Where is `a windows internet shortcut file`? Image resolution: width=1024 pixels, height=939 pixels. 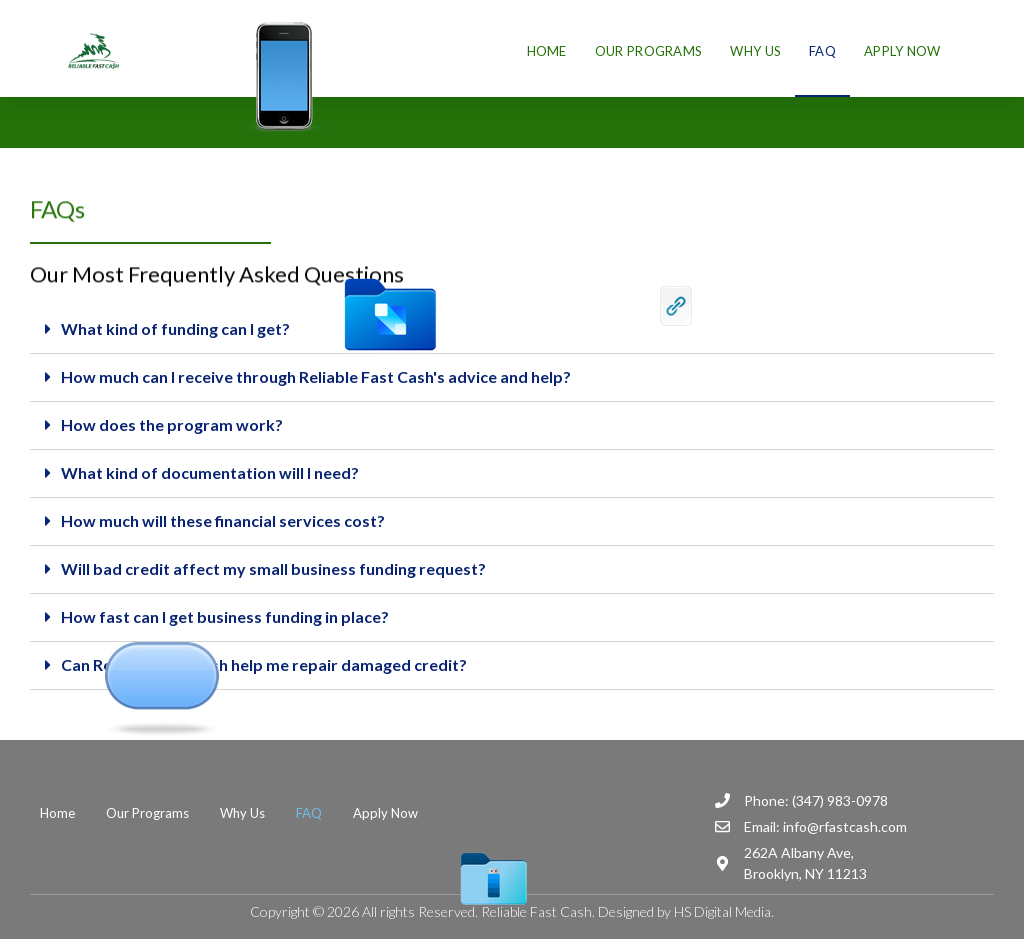 a windows internet shortcut file is located at coordinates (676, 306).